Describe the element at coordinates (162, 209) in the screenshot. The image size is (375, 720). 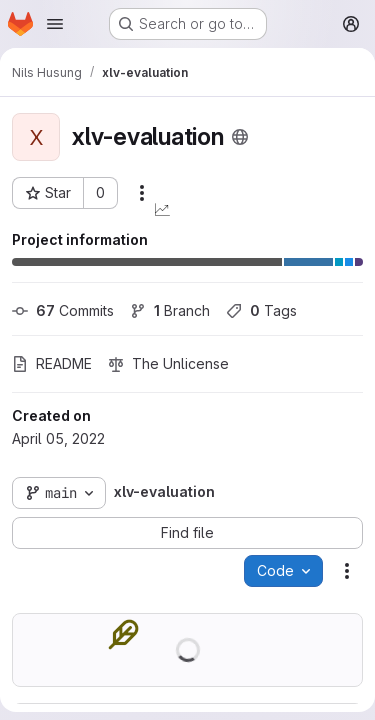
I see `view analytics or performance trends` at that location.